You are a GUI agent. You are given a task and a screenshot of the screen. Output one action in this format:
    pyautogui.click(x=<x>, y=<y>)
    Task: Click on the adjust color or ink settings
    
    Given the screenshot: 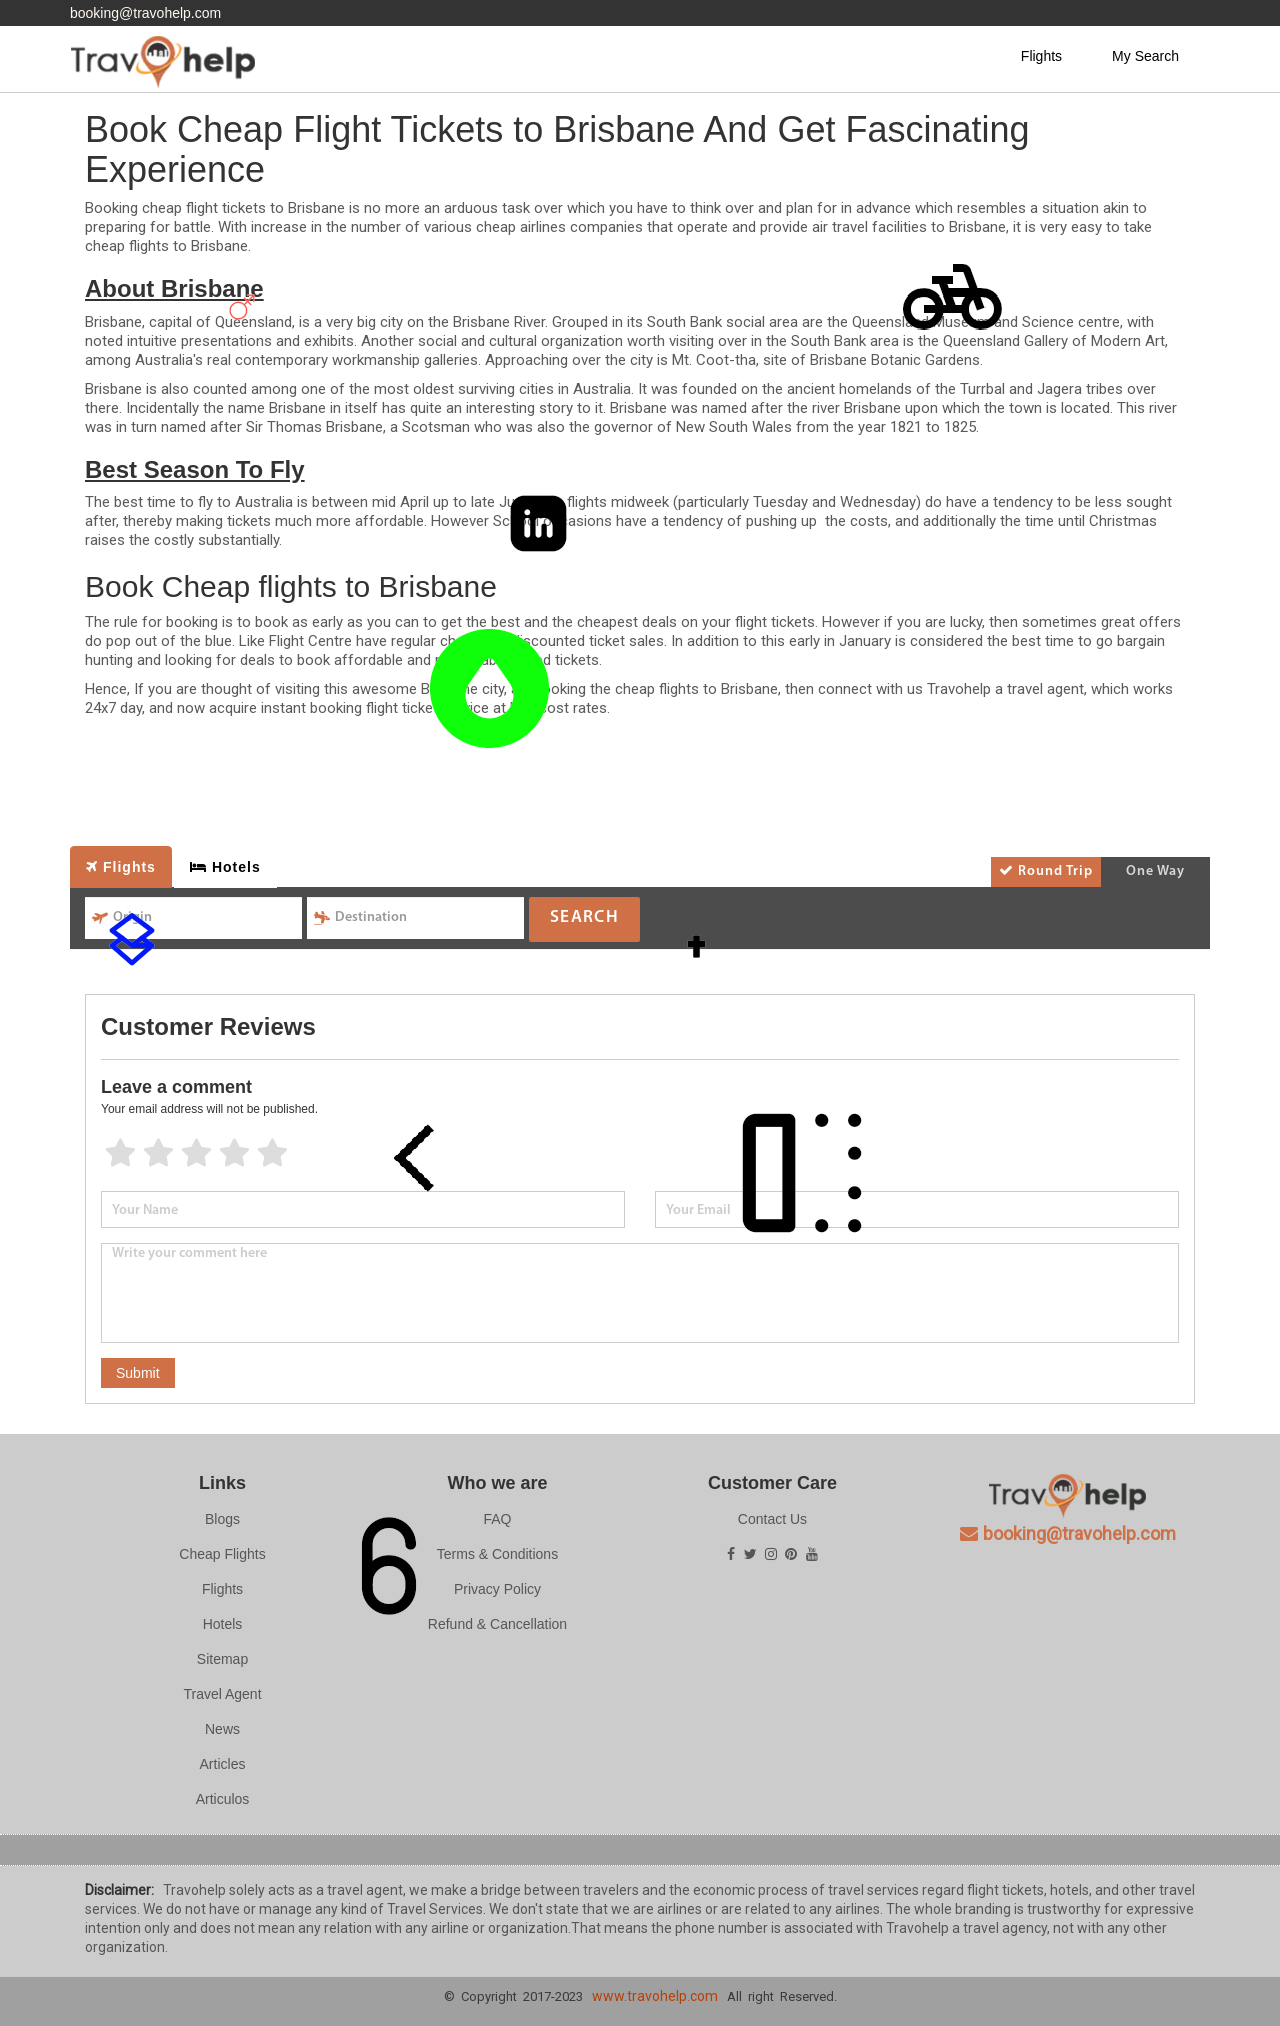 What is the action you would take?
    pyautogui.click(x=489, y=688)
    